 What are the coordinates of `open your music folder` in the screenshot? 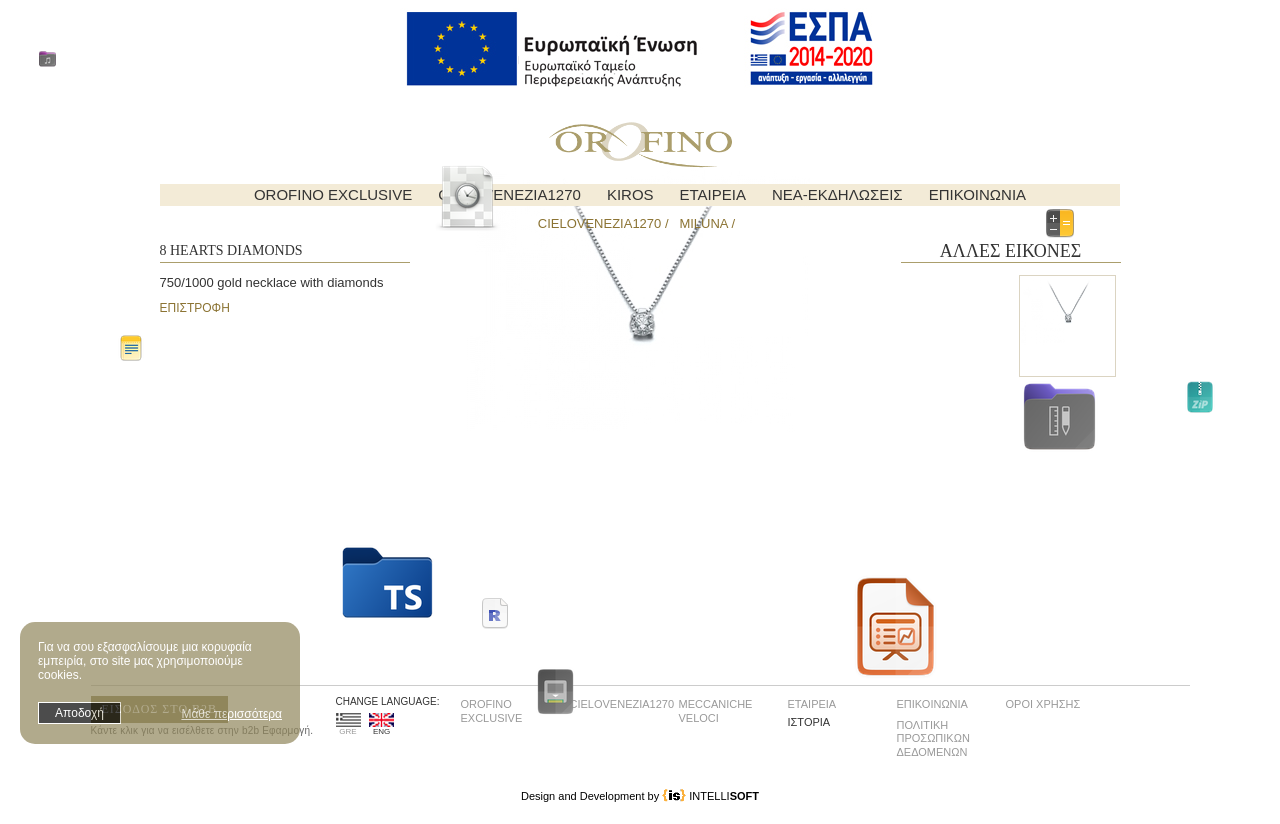 It's located at (47, 58).